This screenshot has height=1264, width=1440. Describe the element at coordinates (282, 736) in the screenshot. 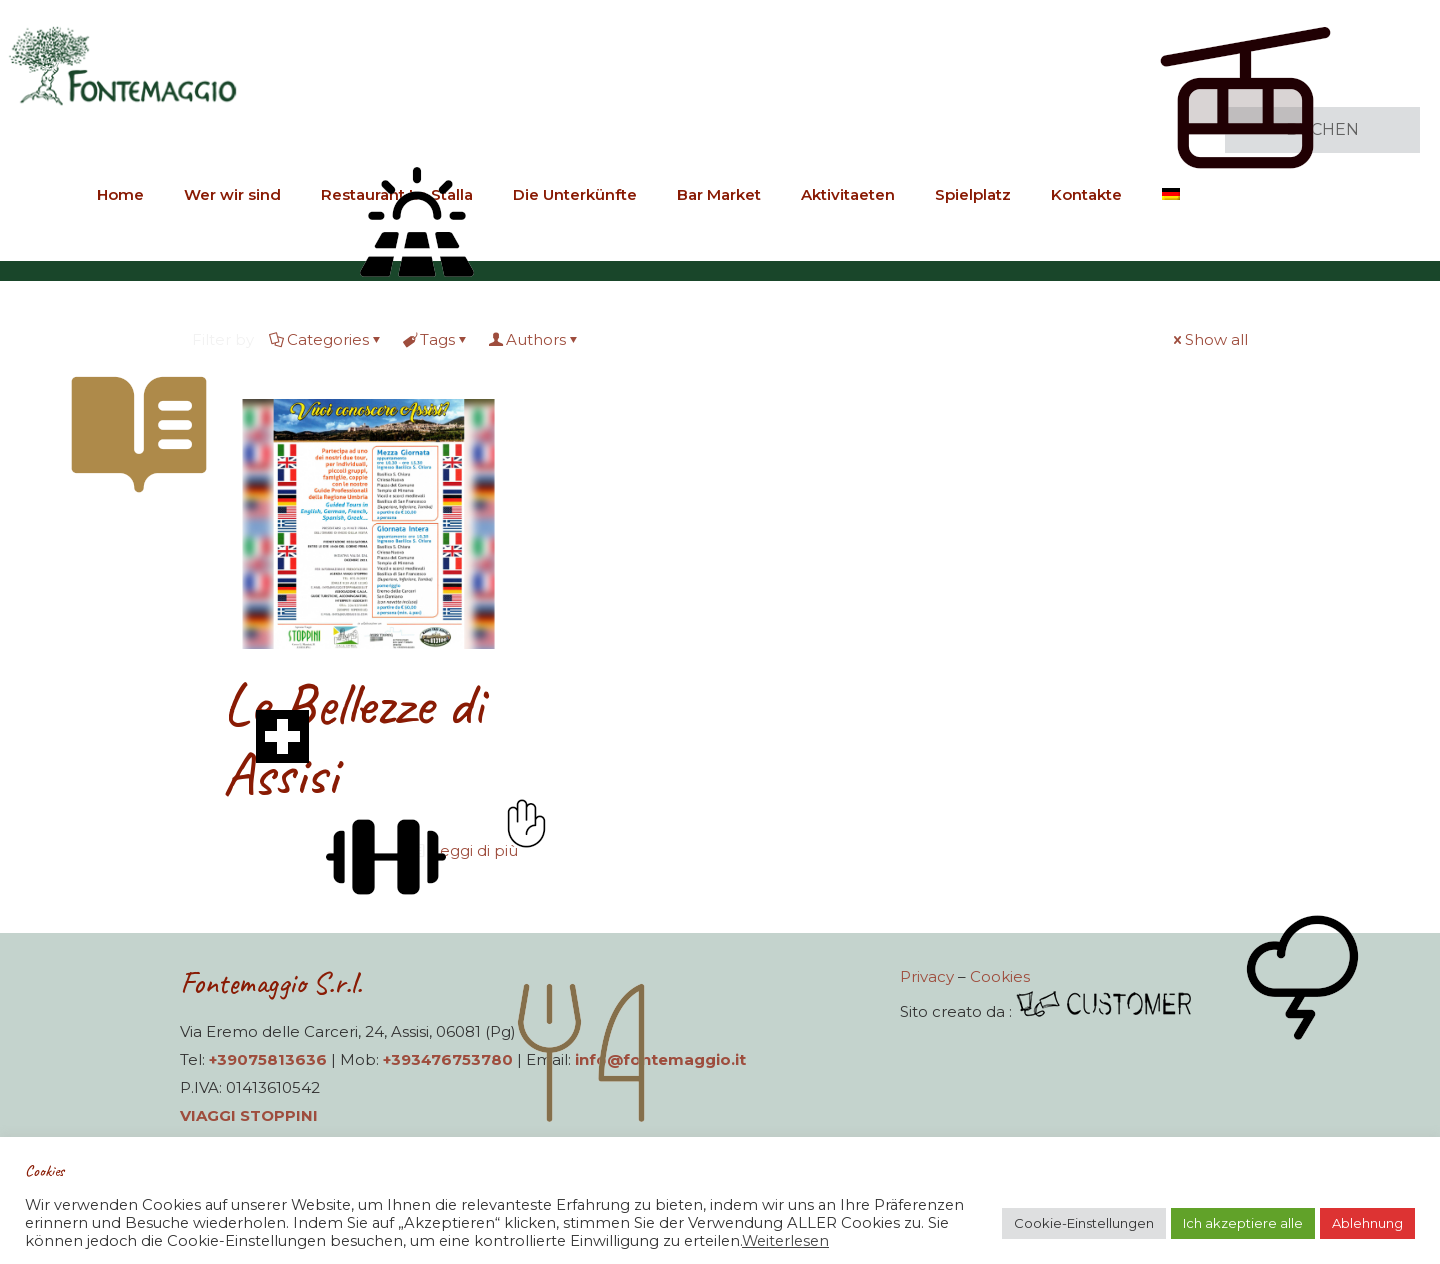

I see `find nearby hospitals or medical facilities` at that location.